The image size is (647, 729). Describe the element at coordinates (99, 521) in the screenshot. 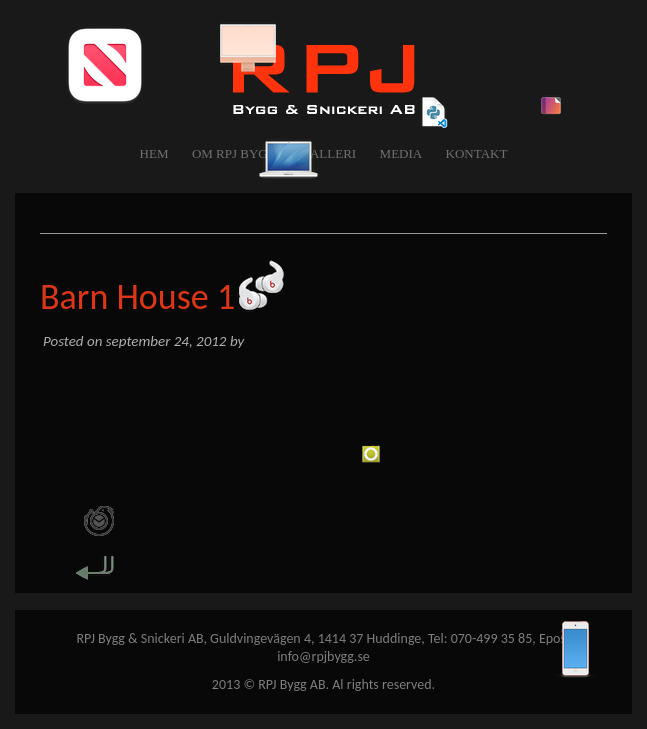

I see `open thunderbird email client` at that location.